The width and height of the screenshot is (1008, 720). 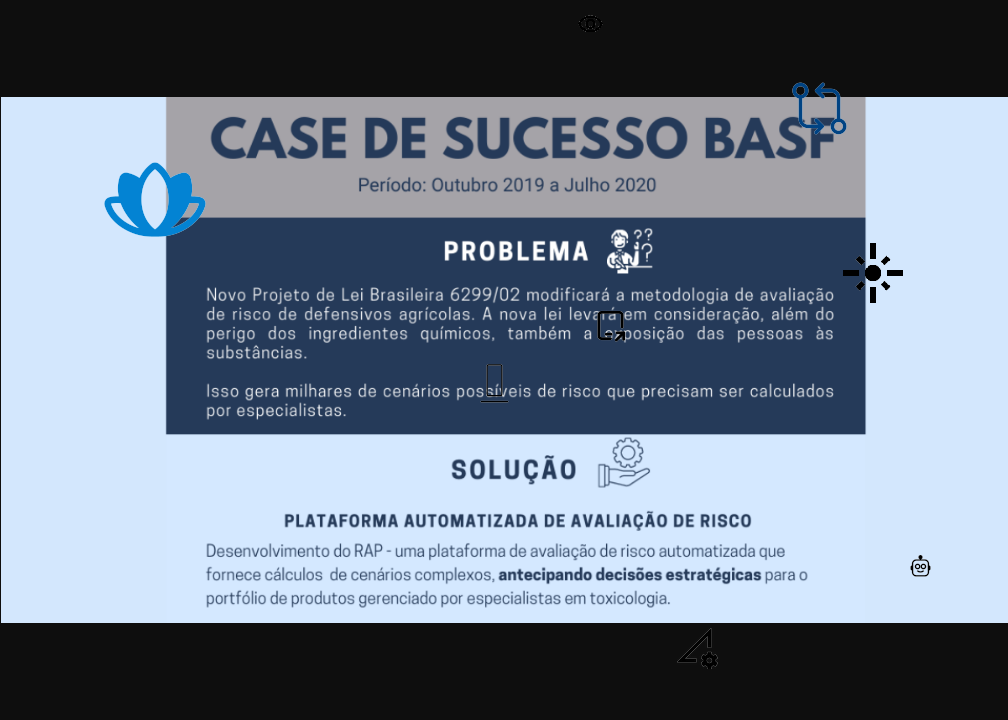 What do you see at coordinates (610, 325) in the screenshot?
I see `share content from iPad` at bounding box center [610, 325].